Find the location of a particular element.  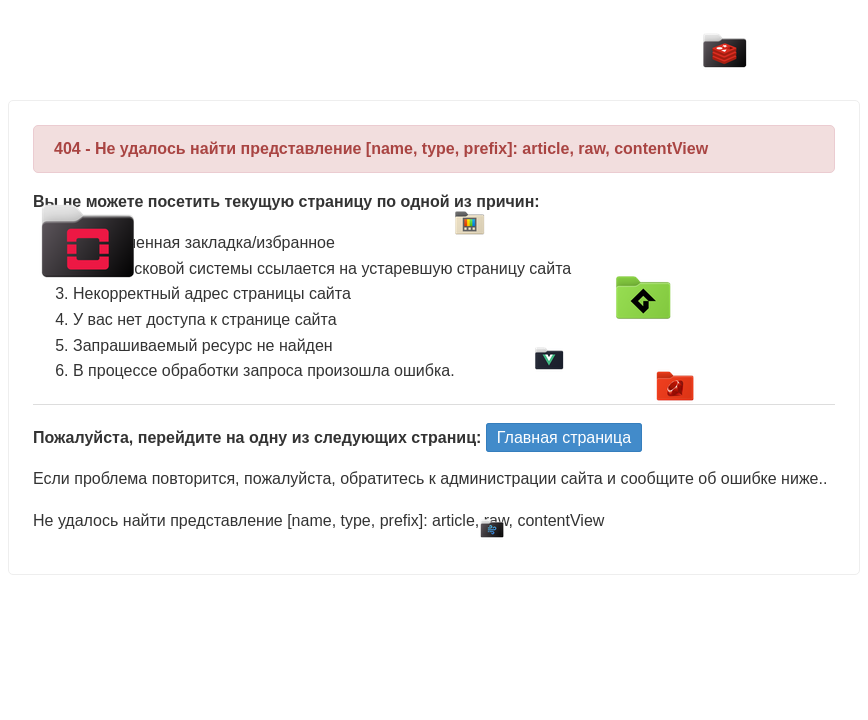

open openstack project folder is located at coordinates (87, 243).